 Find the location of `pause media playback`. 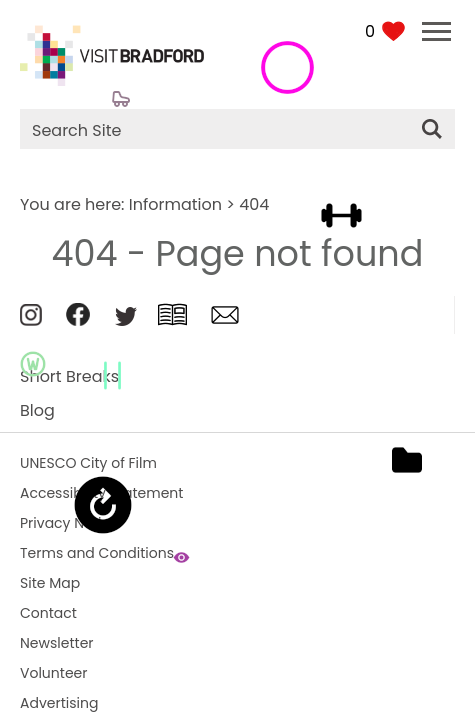

pause media playback is located at coordinates (112, 375).